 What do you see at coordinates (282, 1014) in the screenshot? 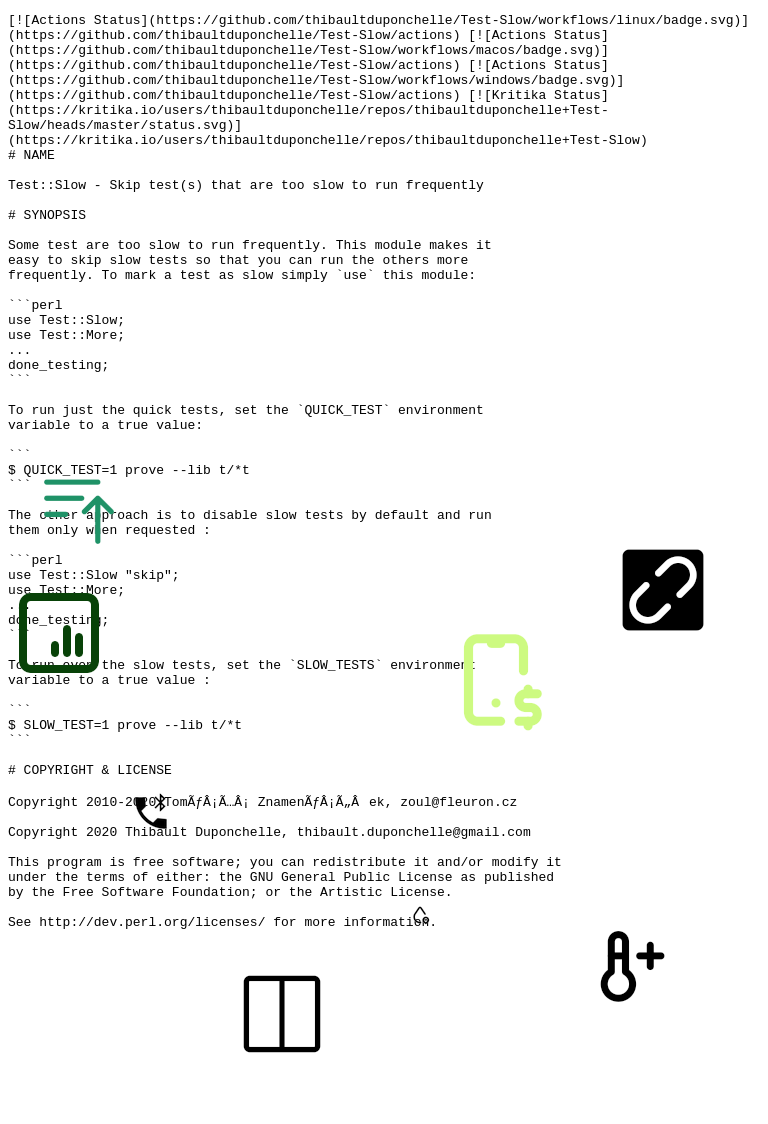
I see `split view horizontally into two panels` at bounding box center [282, 1014].